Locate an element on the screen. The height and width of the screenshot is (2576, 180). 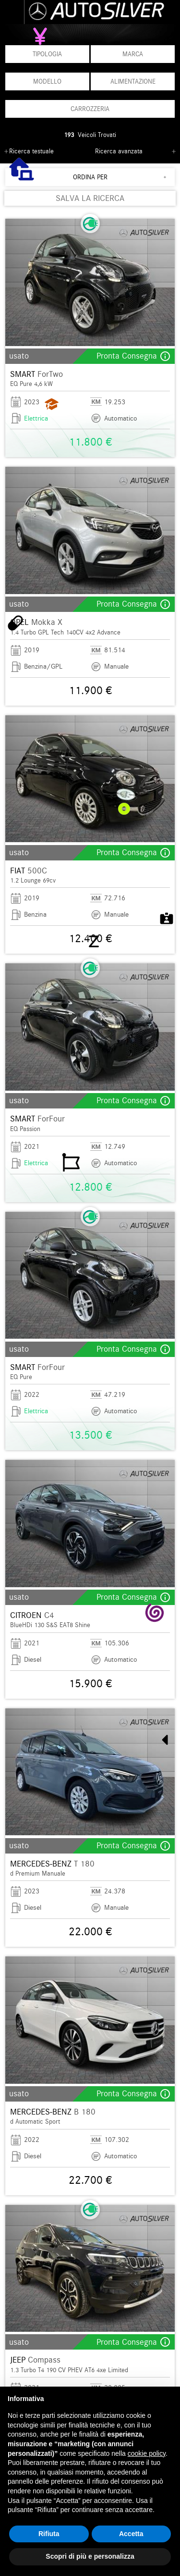
go back to the previous screen is located at coordinates (165, 1740).